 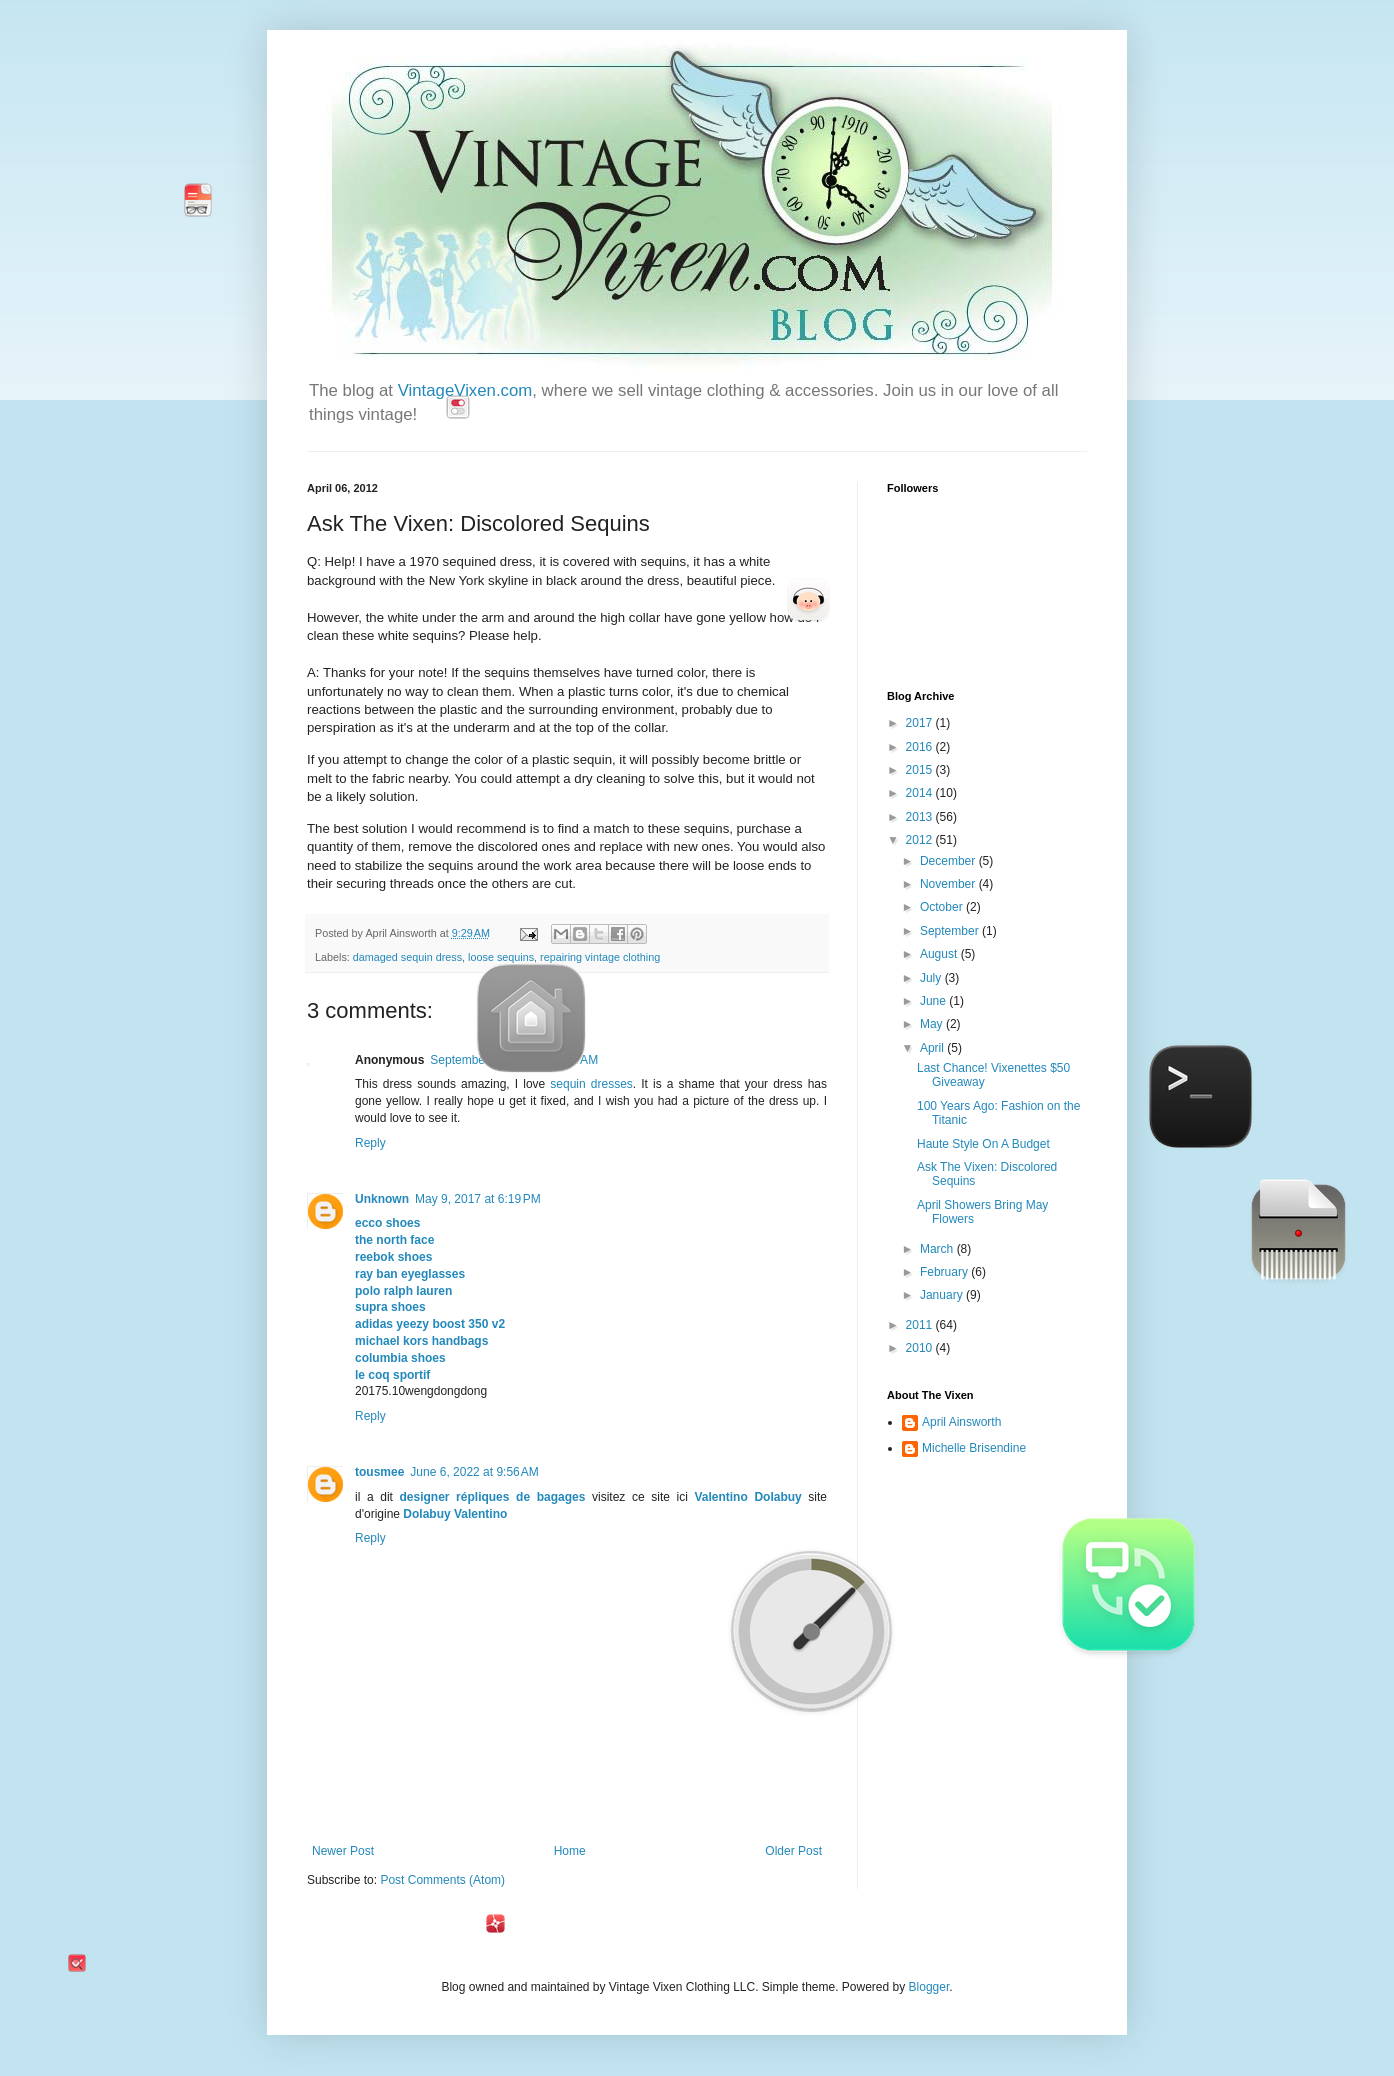 What do you see at coordinates (1298, 1231) in the screenshot?
I see `open raider app for document scanning` at bounding box center [1298, 1231].